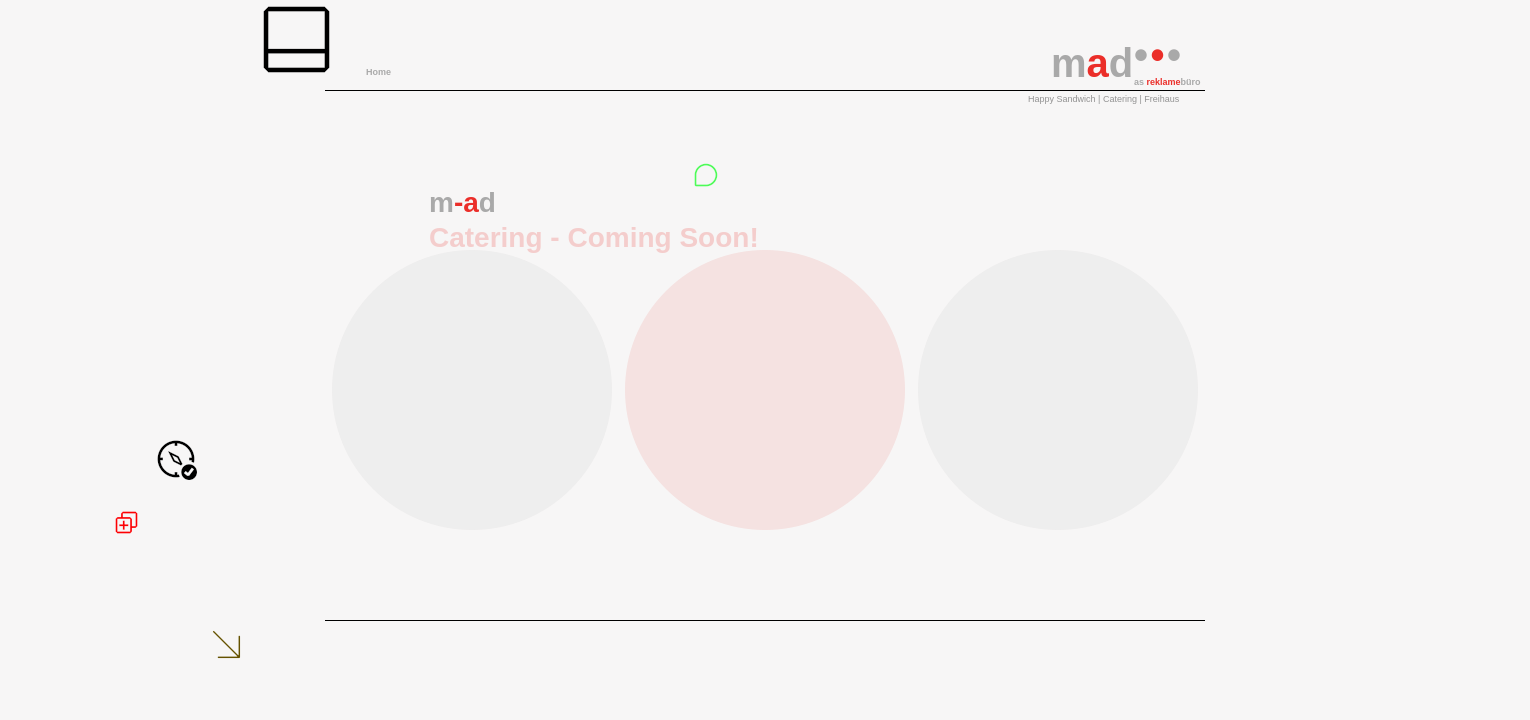 The height and width of the screenshot is (720, 1530). Describe the element at coordinates (705, 175) in the screenshot. I see `open chat or messaging` at that location.